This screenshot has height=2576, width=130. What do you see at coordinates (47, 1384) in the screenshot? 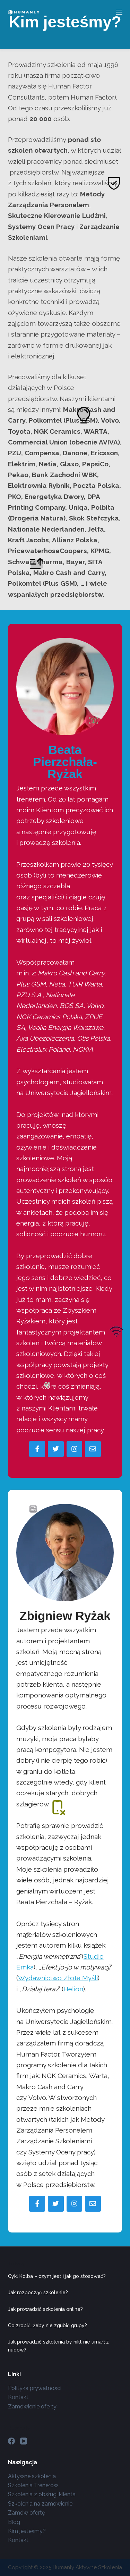
I see `loading content in progress` at bounding box center [47, 1384].